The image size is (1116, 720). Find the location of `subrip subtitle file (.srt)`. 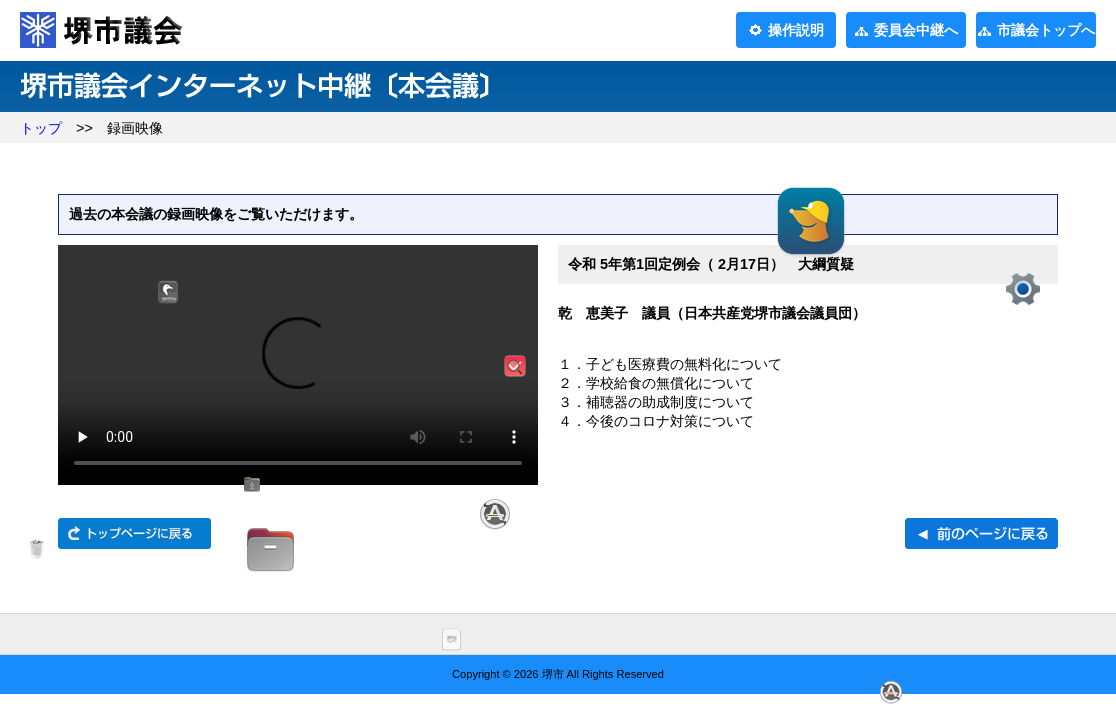

subrip subtitle file (.srt) is located at coordinates (451, 639).